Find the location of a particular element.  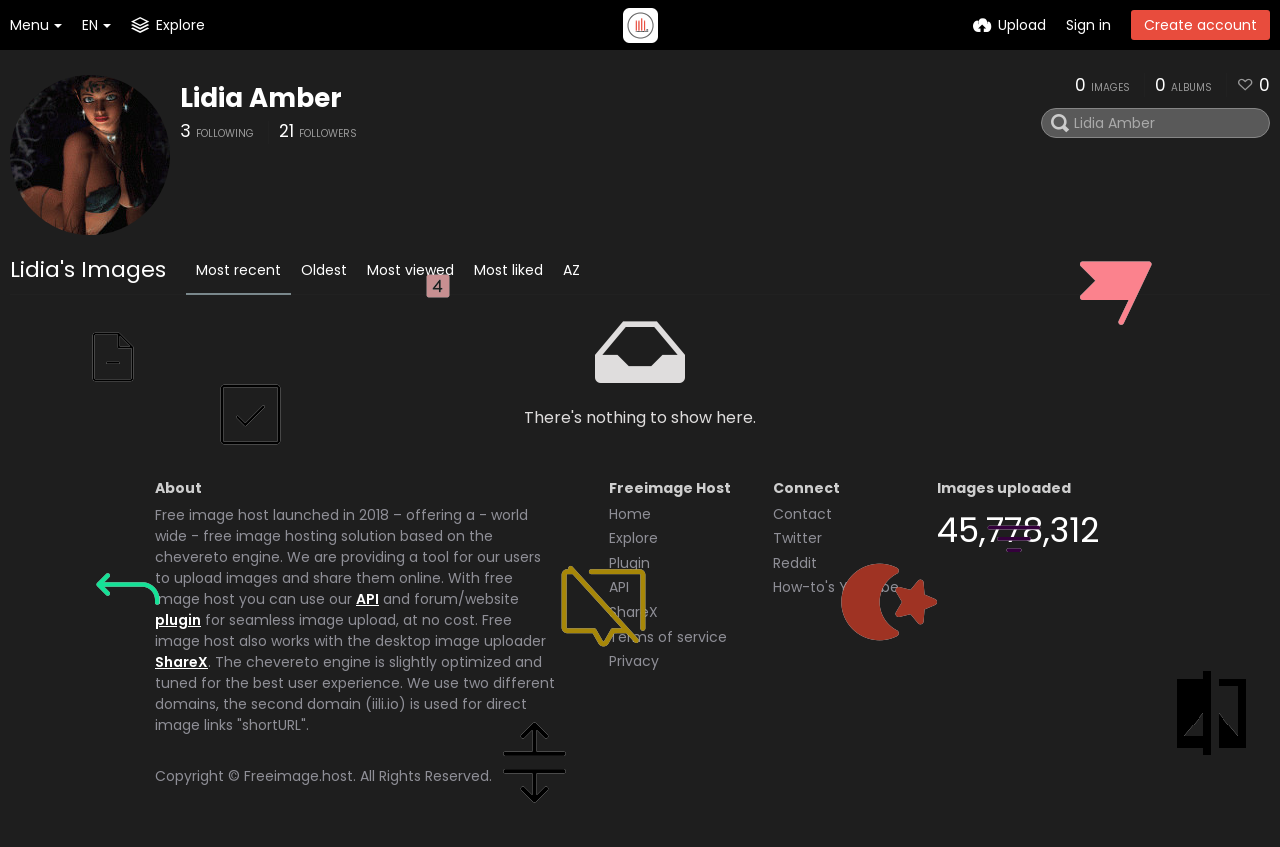

compare two images side by side is located at coordinates (1211, 713).